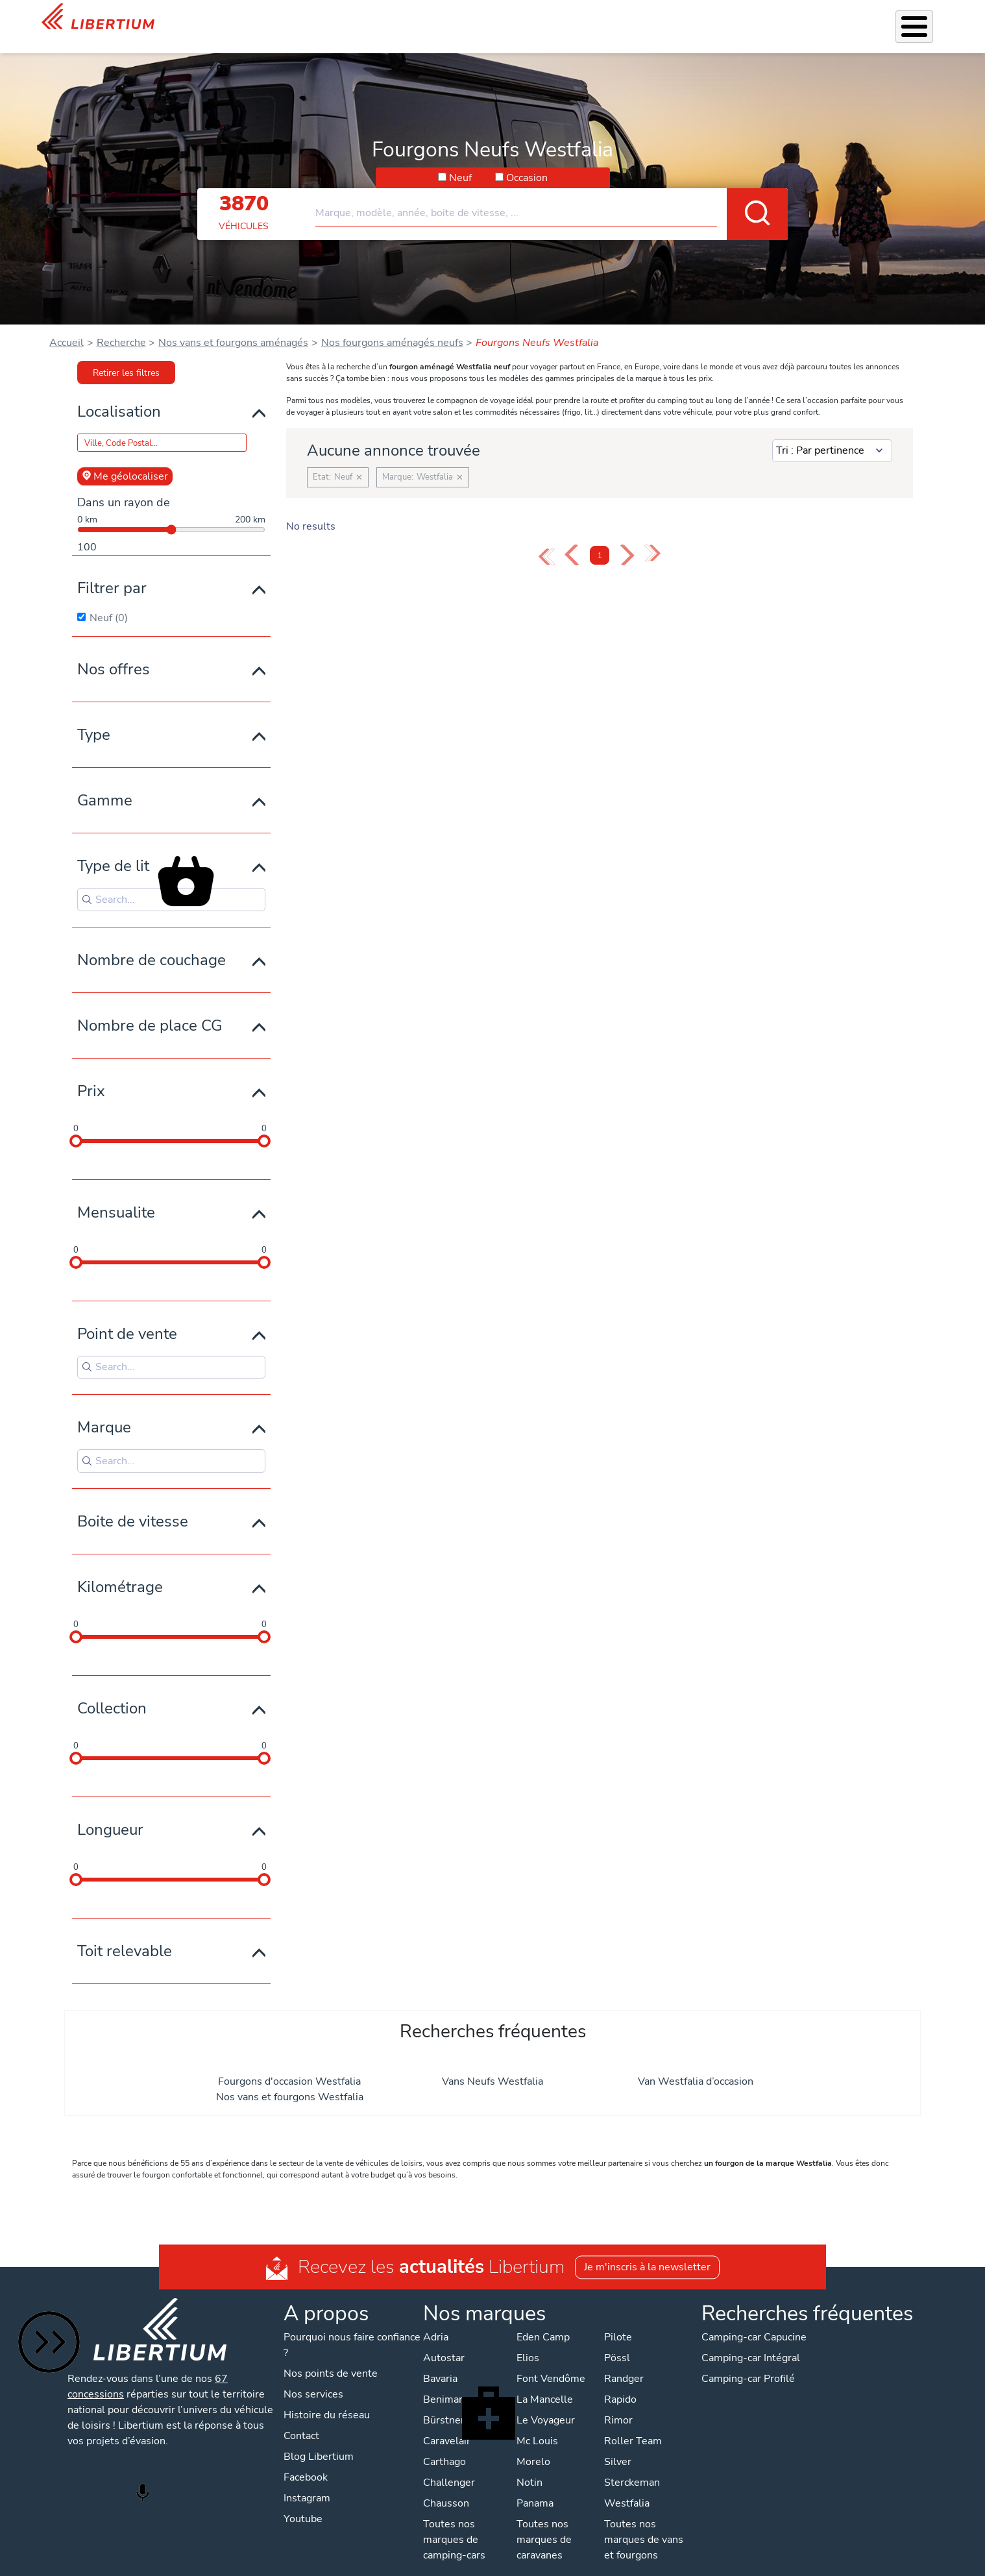  I want to click on access medical services or healthcare options, so click(489, 2413).